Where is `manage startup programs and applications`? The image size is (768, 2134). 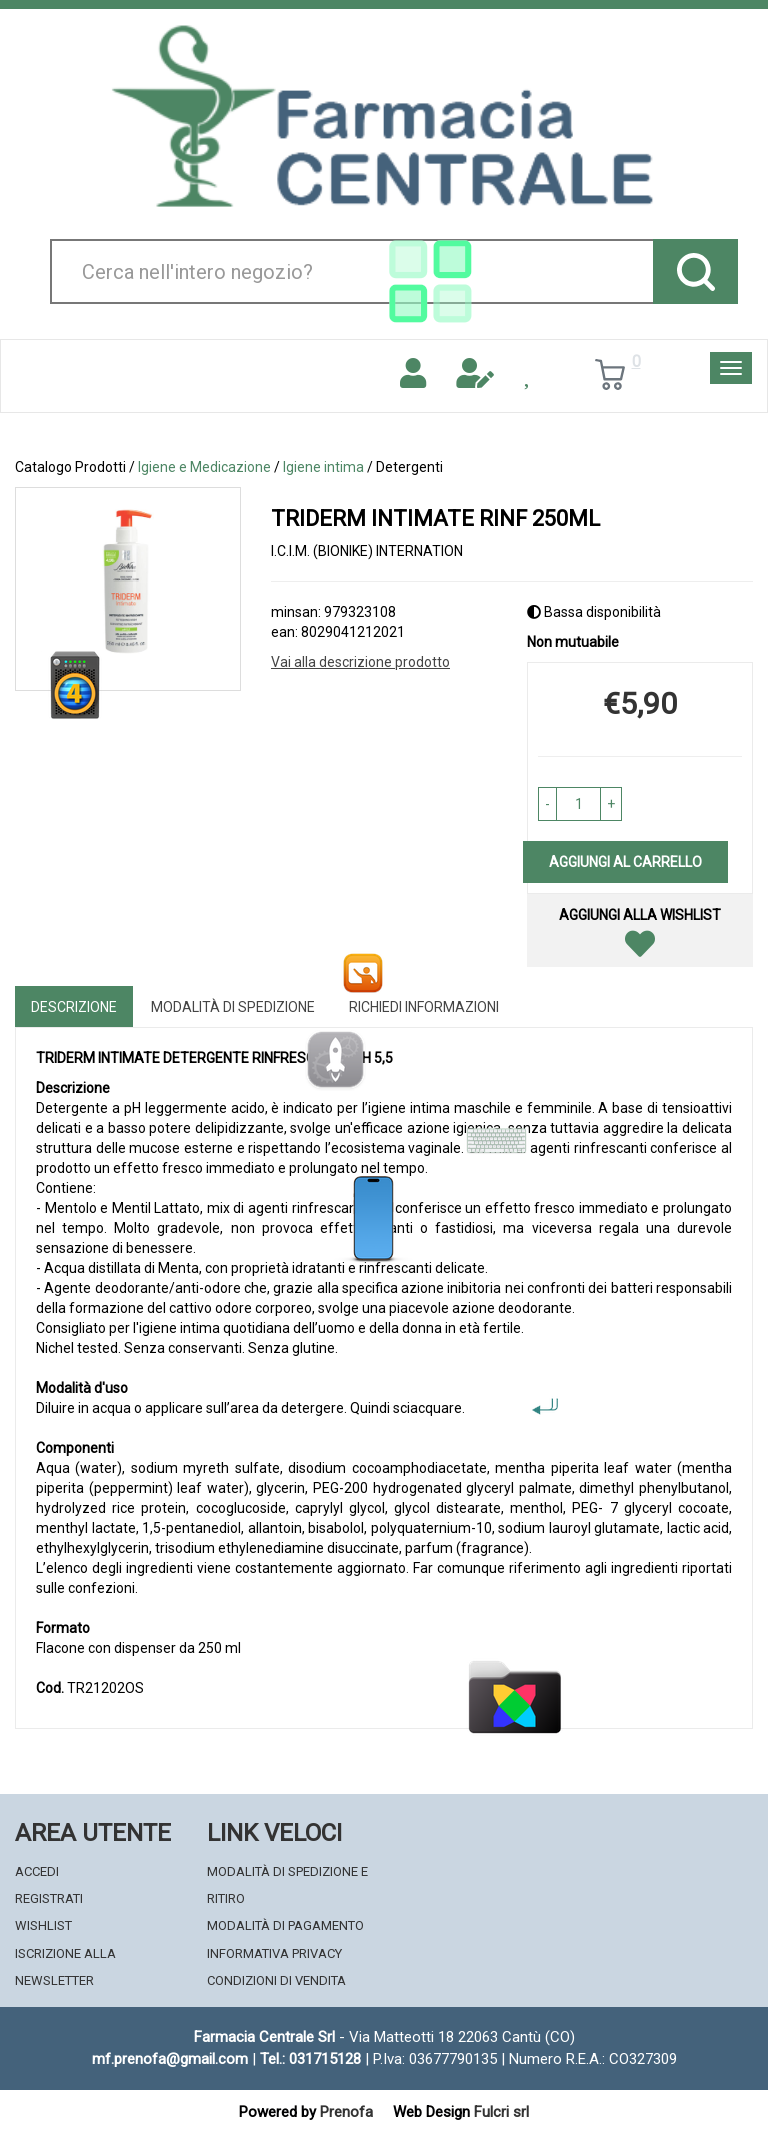 manage startup programs and applications is located at coordinates (335, 1060).